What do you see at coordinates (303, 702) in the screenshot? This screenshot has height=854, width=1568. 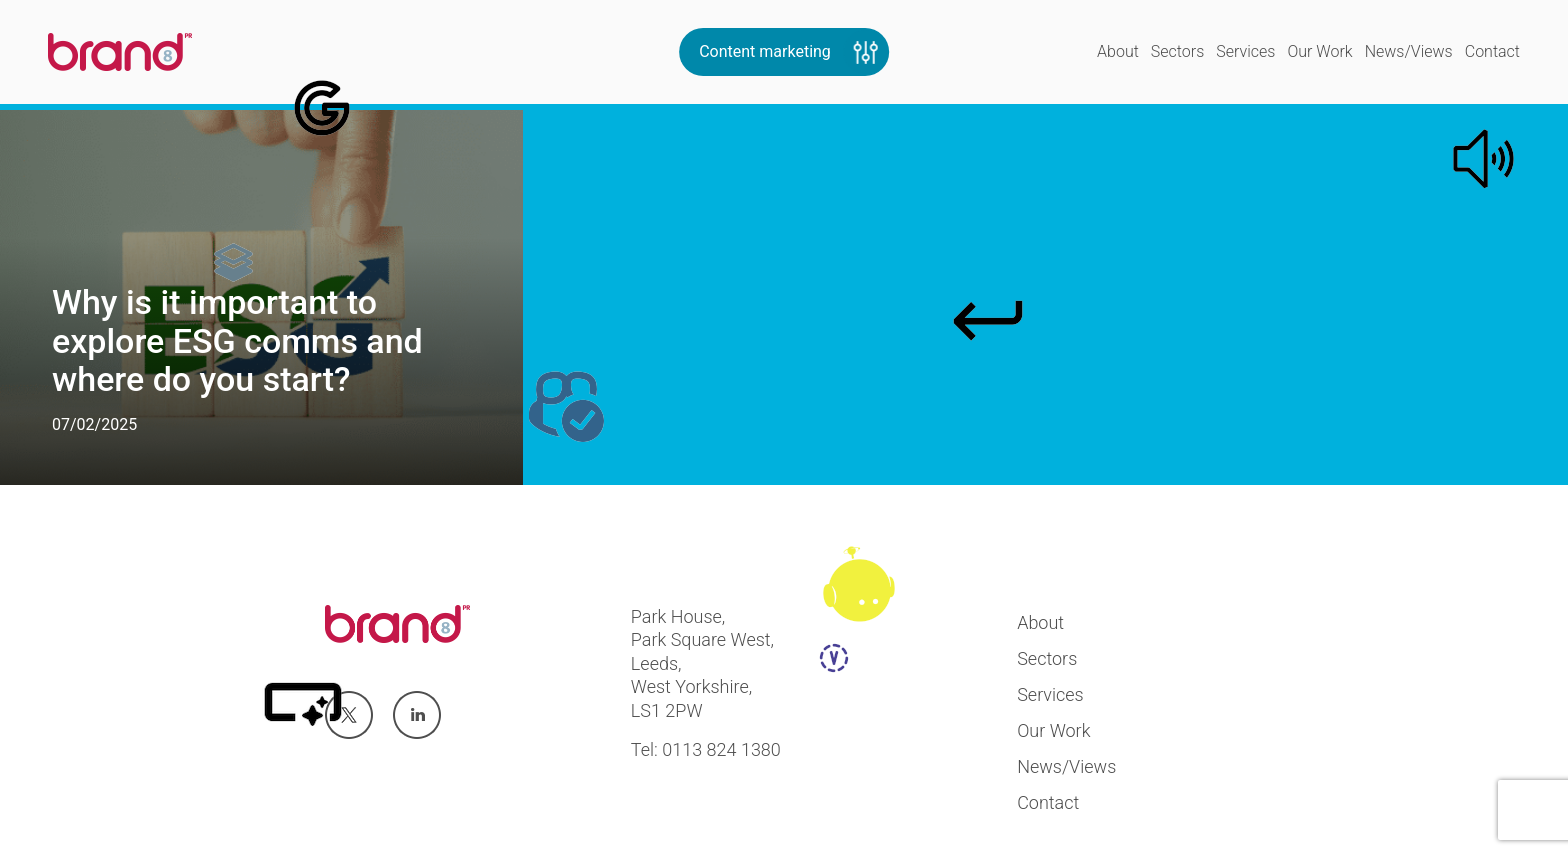 I see `add a smart or AI-powered action button` at bounding box center [303, 702].